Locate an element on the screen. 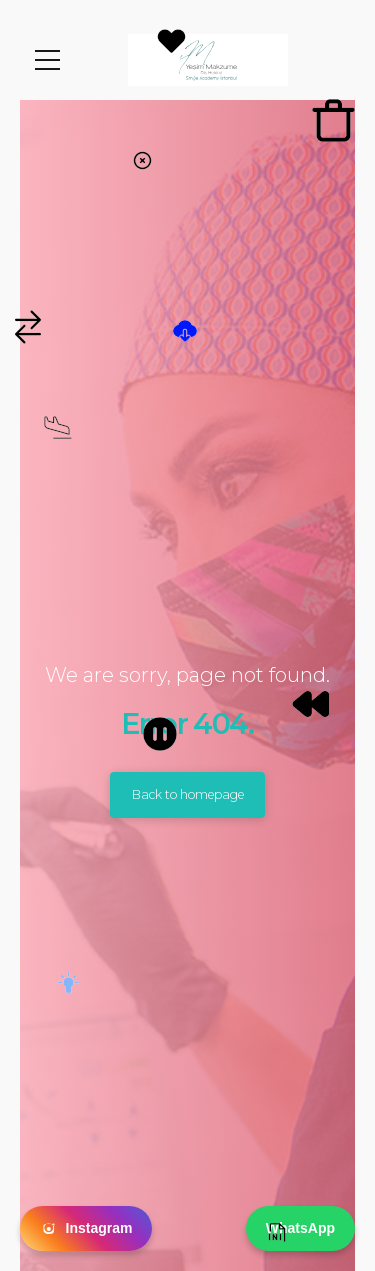 The image size is (375, 1271). rewind or skip backward in media playback is located at coordinates (313, 704).